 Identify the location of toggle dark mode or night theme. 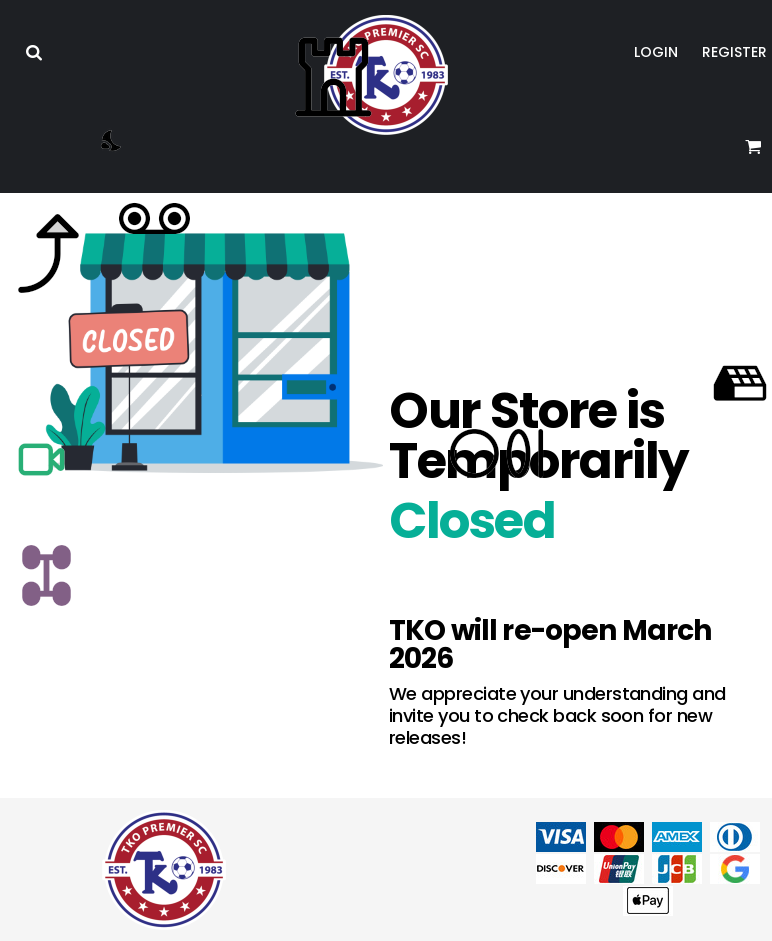
(112, 140).